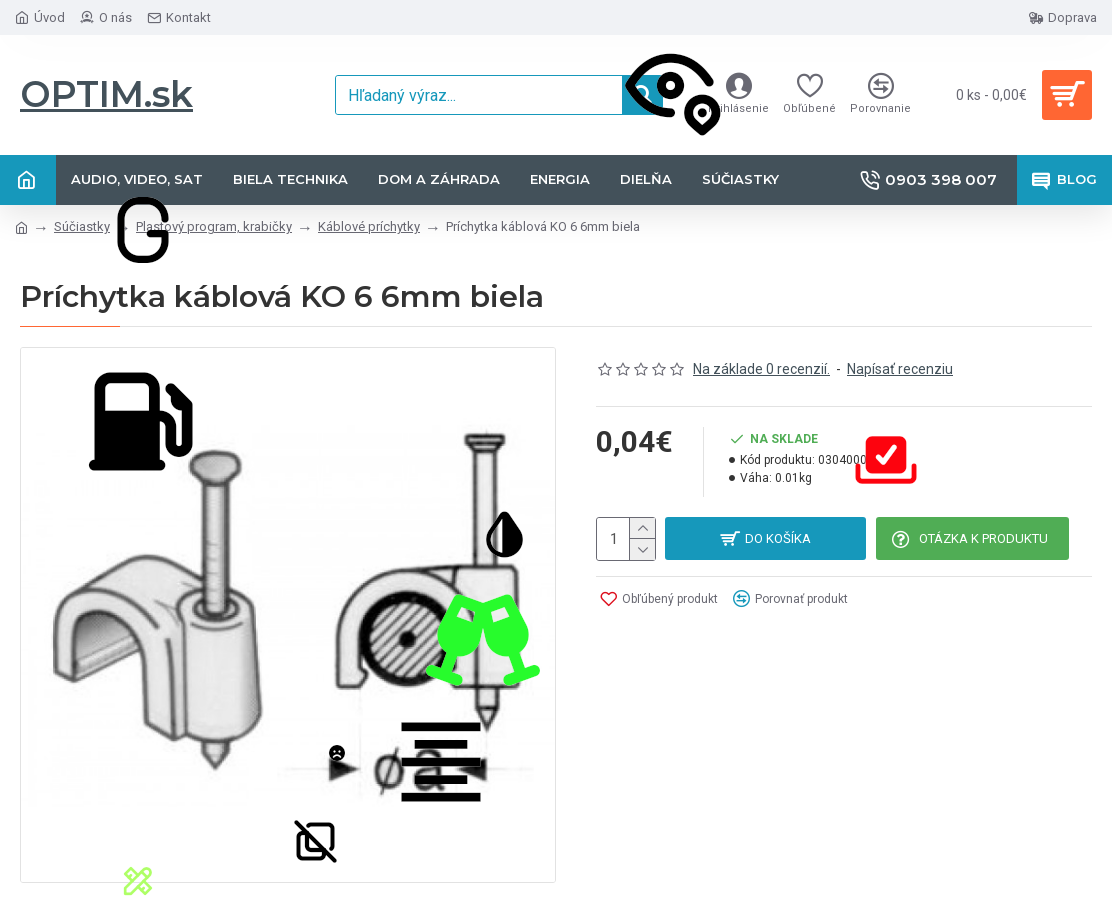 Image resolution: width=1112 pixels, height=903 pixels. Describe the element at coordinates (337, 753) in the screenshot. I see `submit negative feedback or rating` at that location.